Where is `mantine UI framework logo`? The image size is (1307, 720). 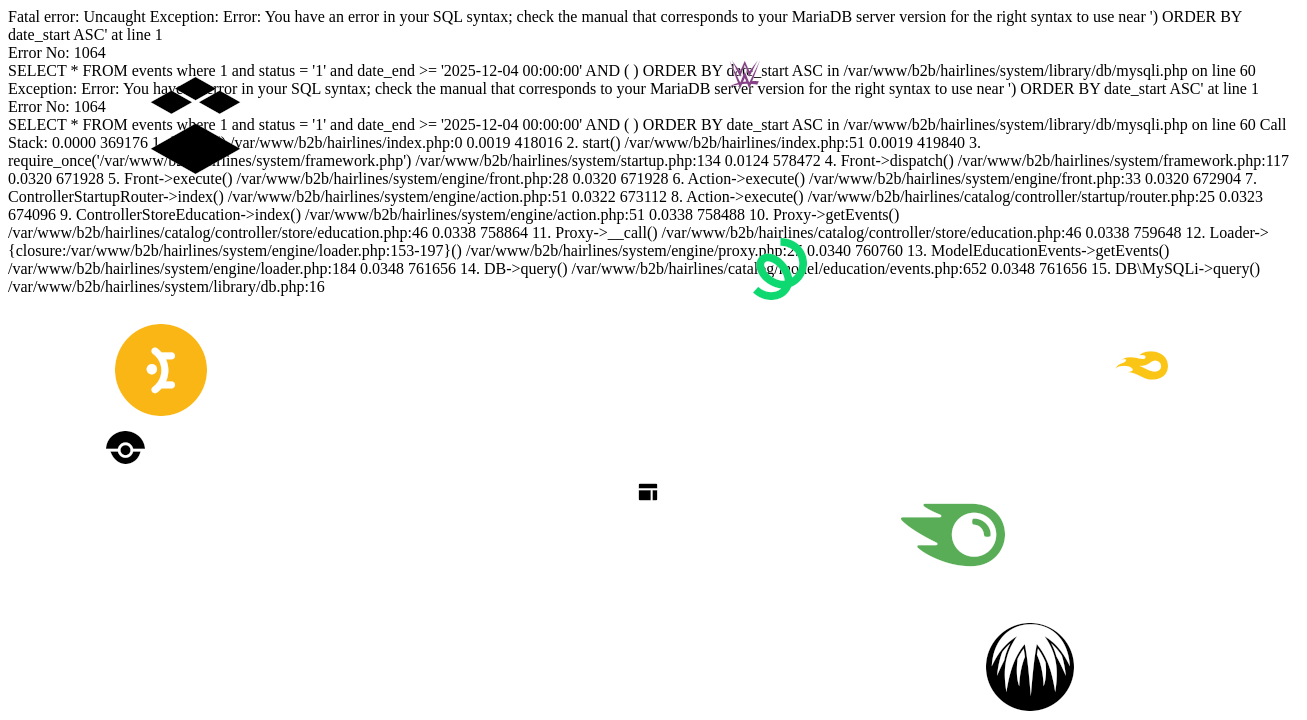
mantine UI framework logo is located at coordinates (161, 370).